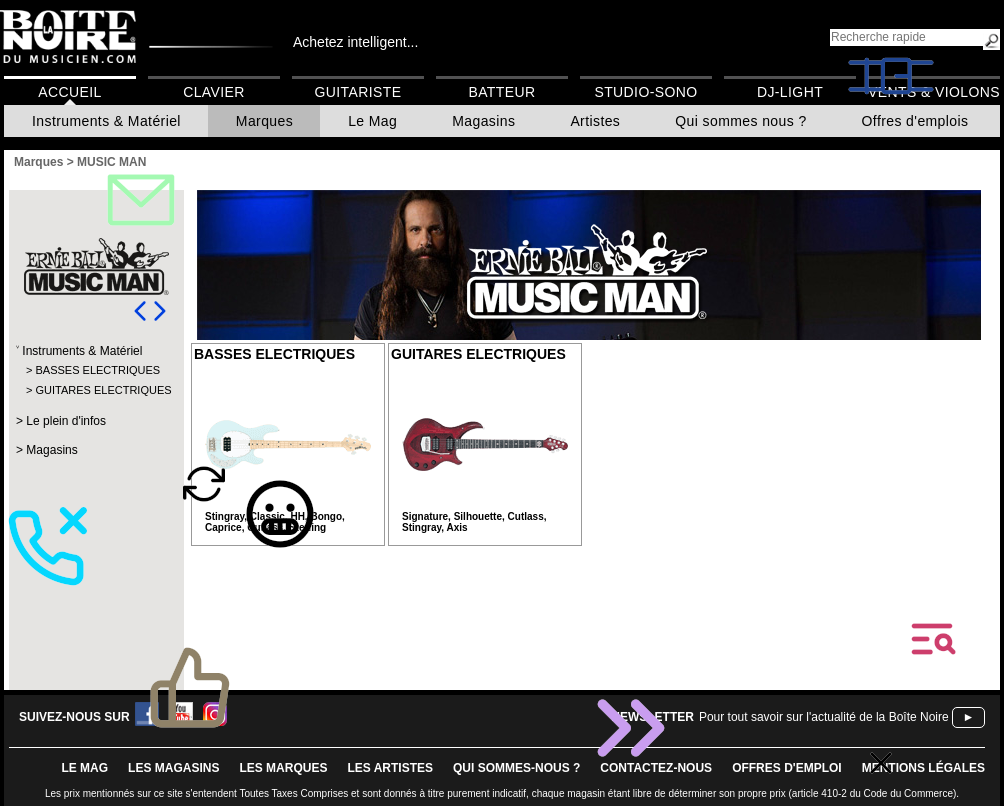 Image resolution: width=1004 pixels, height=806 pixels. I want to click on indicates a missed phone call, so click(46, 548).